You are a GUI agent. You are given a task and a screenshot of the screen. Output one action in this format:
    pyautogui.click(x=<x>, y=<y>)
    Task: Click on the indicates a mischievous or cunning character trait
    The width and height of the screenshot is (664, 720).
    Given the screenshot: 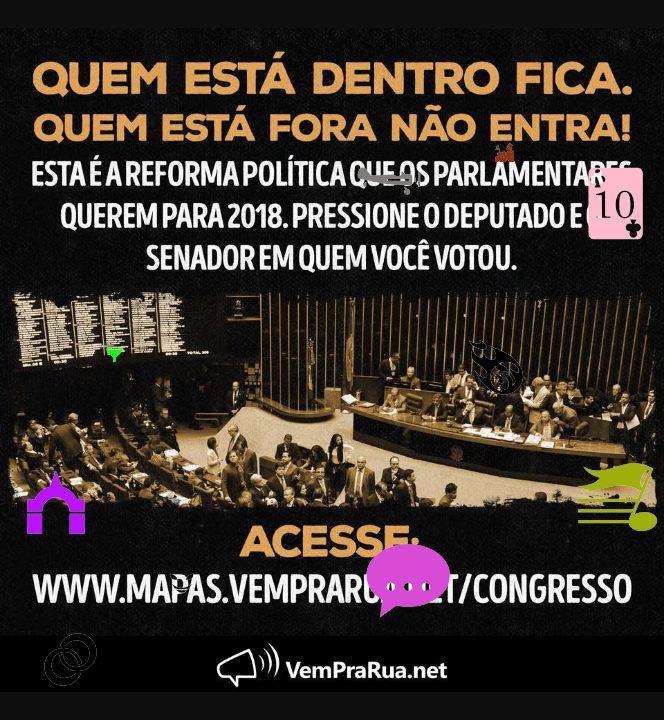 What is the action you would take?
    pyautogui.click(x=181, y=582)
    